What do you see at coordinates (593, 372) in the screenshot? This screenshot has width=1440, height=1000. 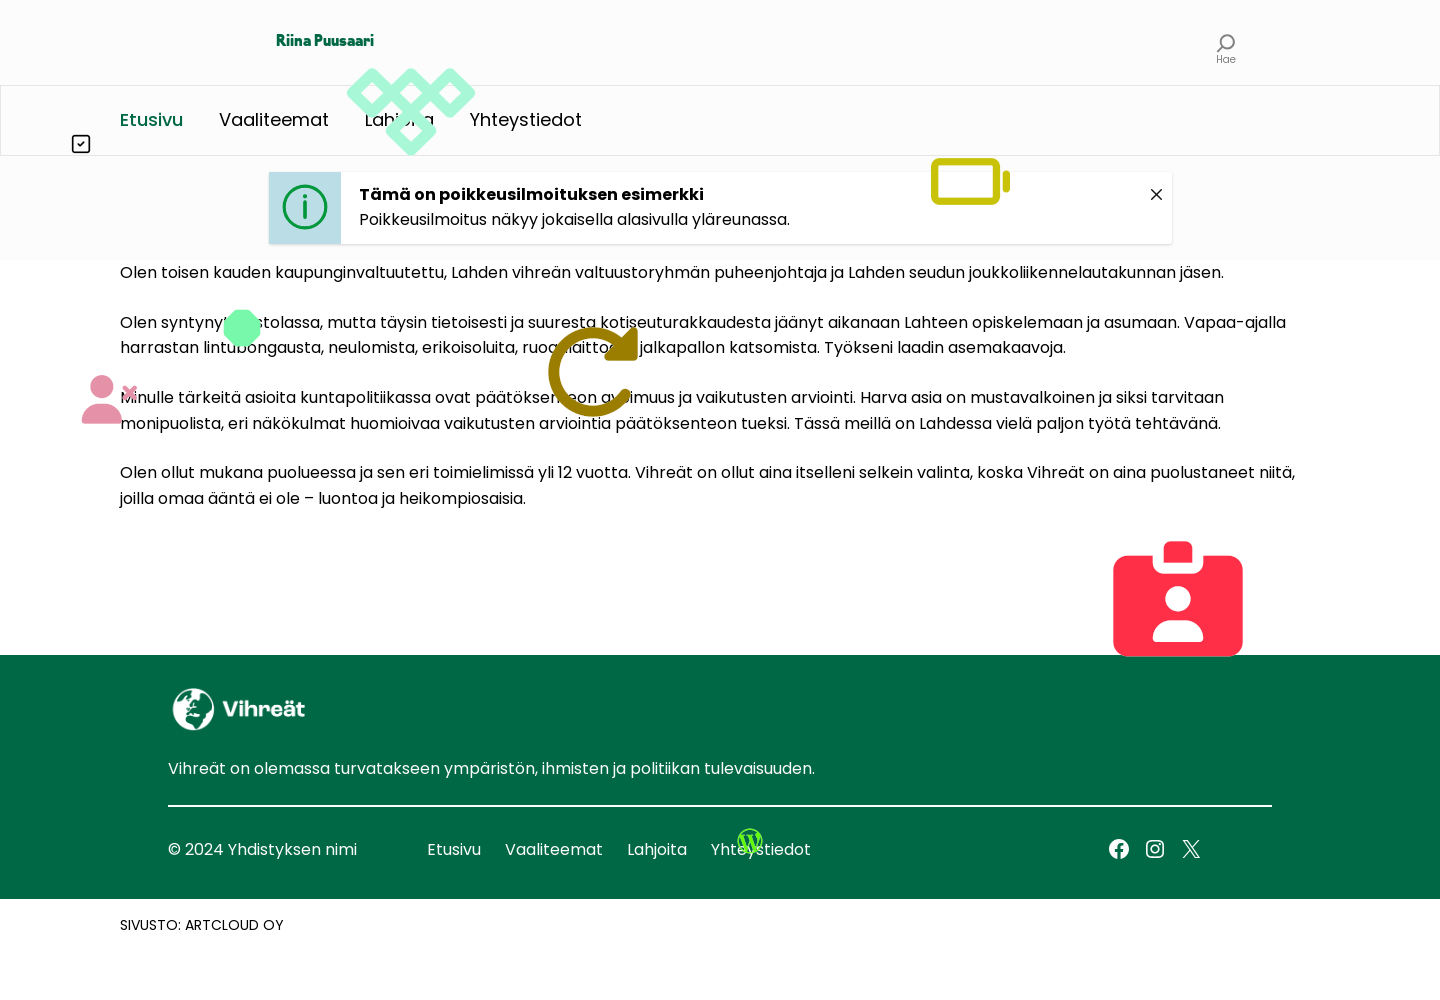 I see `redo the last action` at bounding box center [593, 372].